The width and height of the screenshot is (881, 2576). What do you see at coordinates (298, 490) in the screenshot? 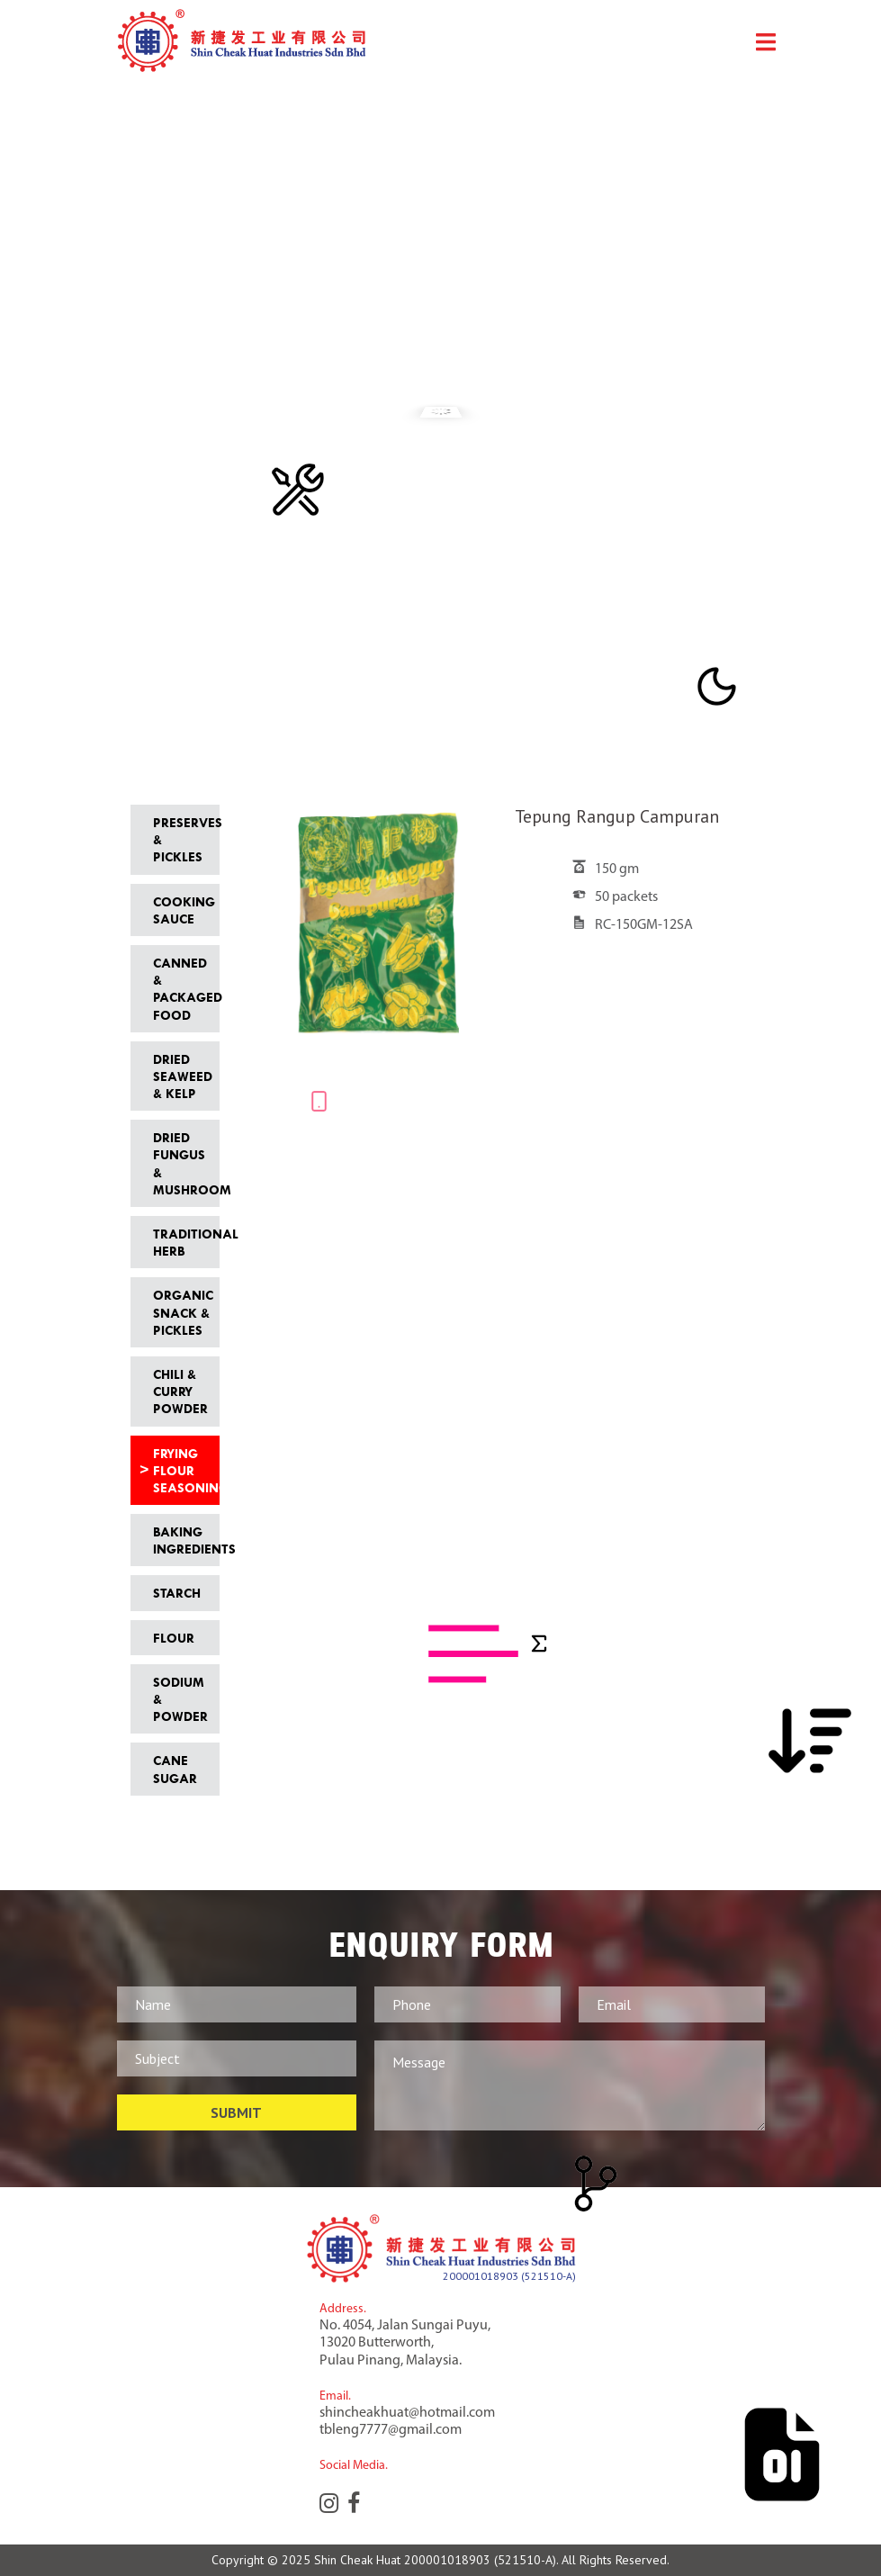
I see `access settings or configuration options` at bounding box center [298, 490].